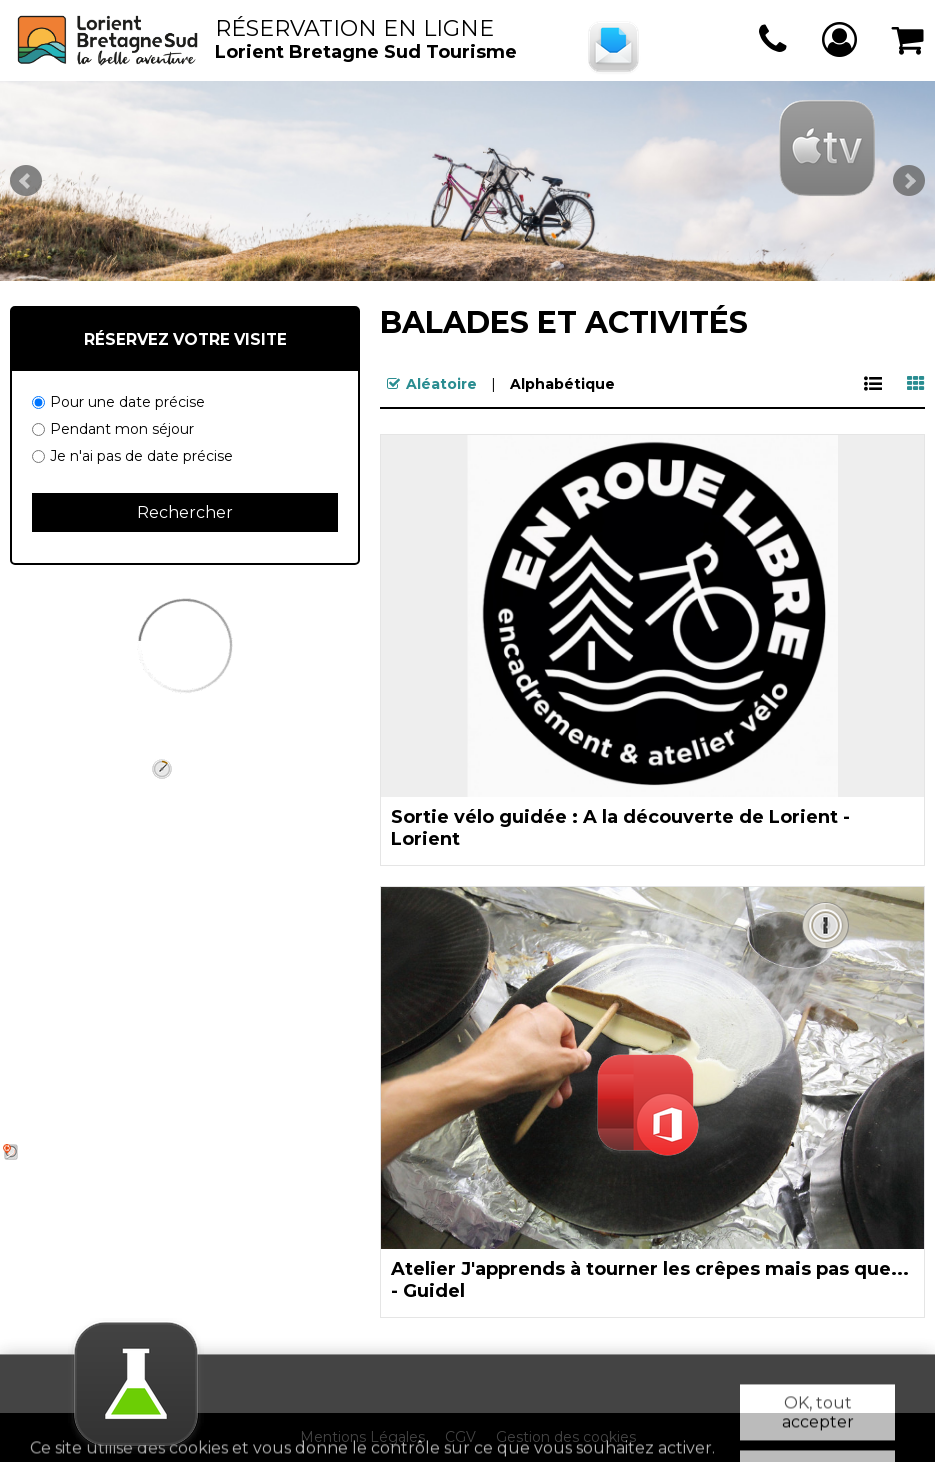  Describe the element at coordinates (827, 148) in the screenshot. I see `open the Apple TV app` at that location.